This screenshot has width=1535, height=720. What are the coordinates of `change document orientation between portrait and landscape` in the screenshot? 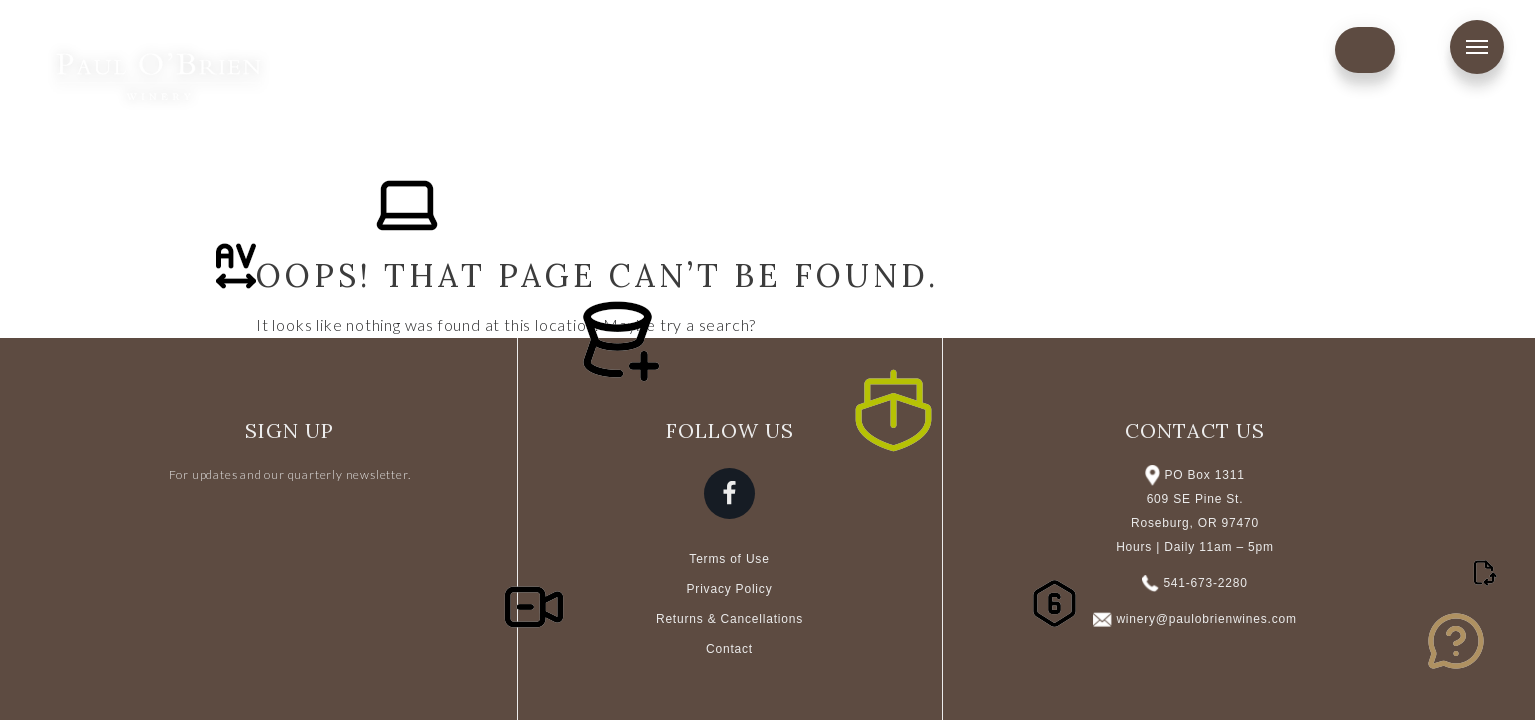 It's located at (1483, 572).